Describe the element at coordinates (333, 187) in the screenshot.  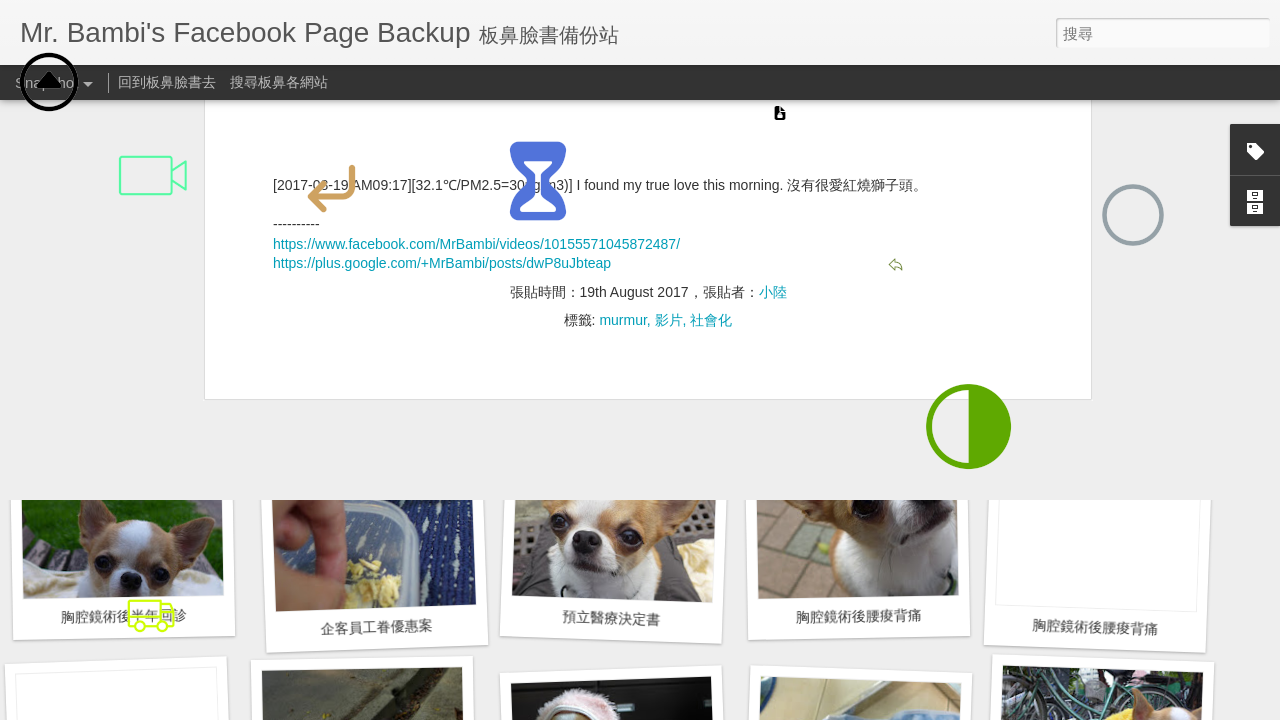
I see `return or enter key action` at that location.